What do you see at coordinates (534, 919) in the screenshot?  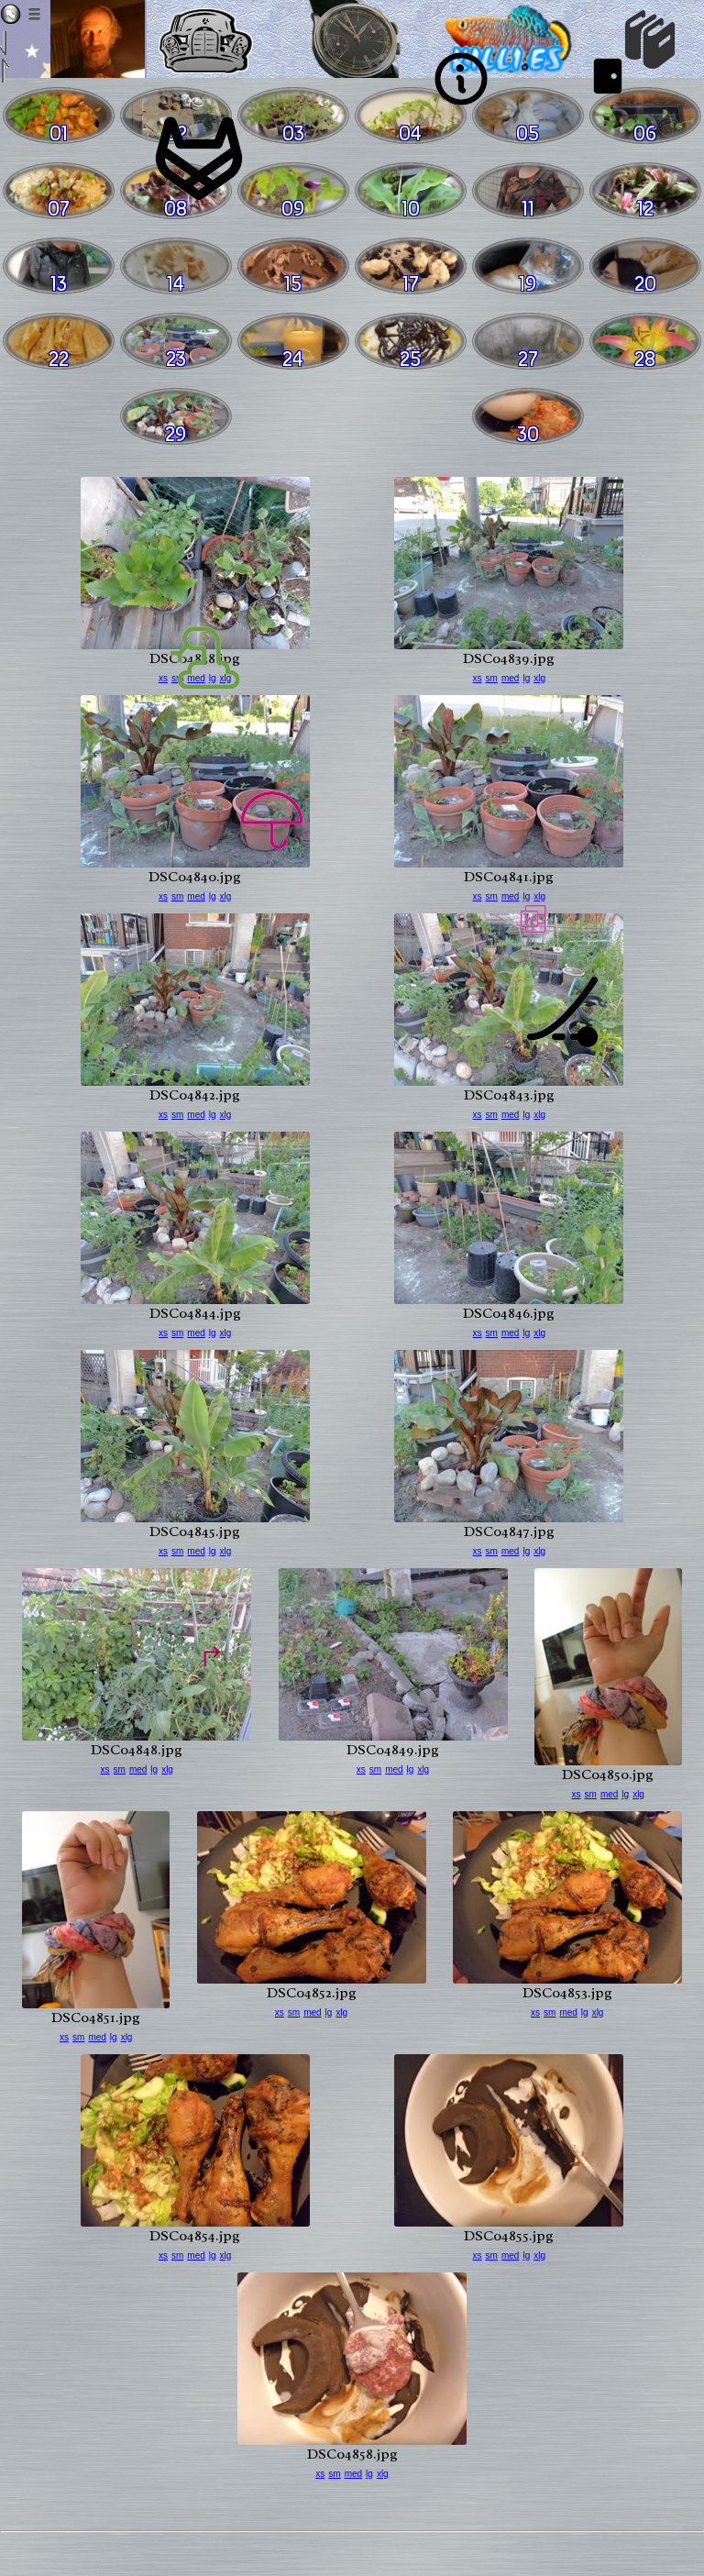 I see `open Microsoft Word` at bounding box center [534, 919].